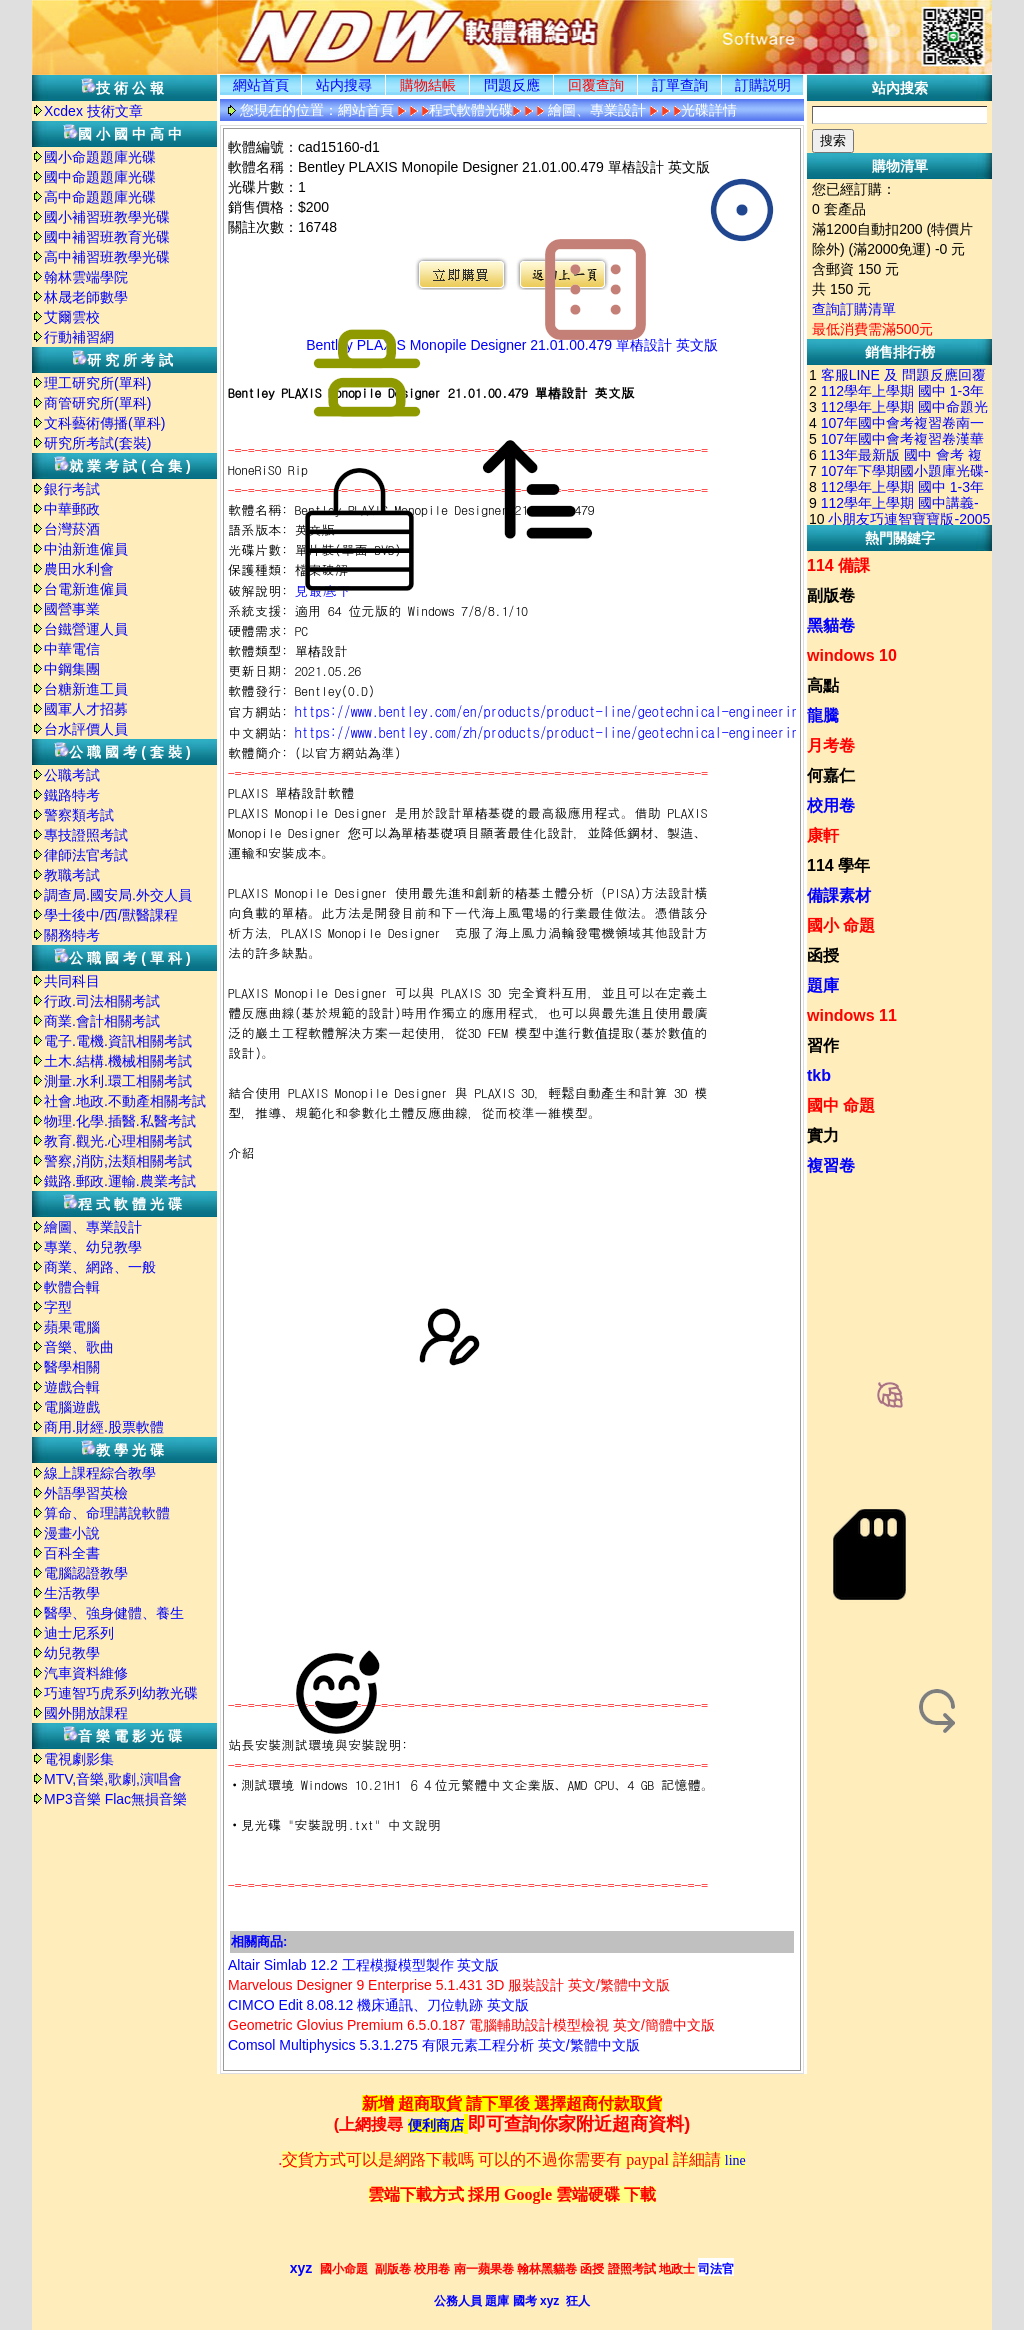 Image resolution: width=1024 pixels, height=2330 pixels. What do you see at coordinates (937, 1711) in the screenshot?
I see `redo or repeat the previous action` at bounding box center [937, 1711].